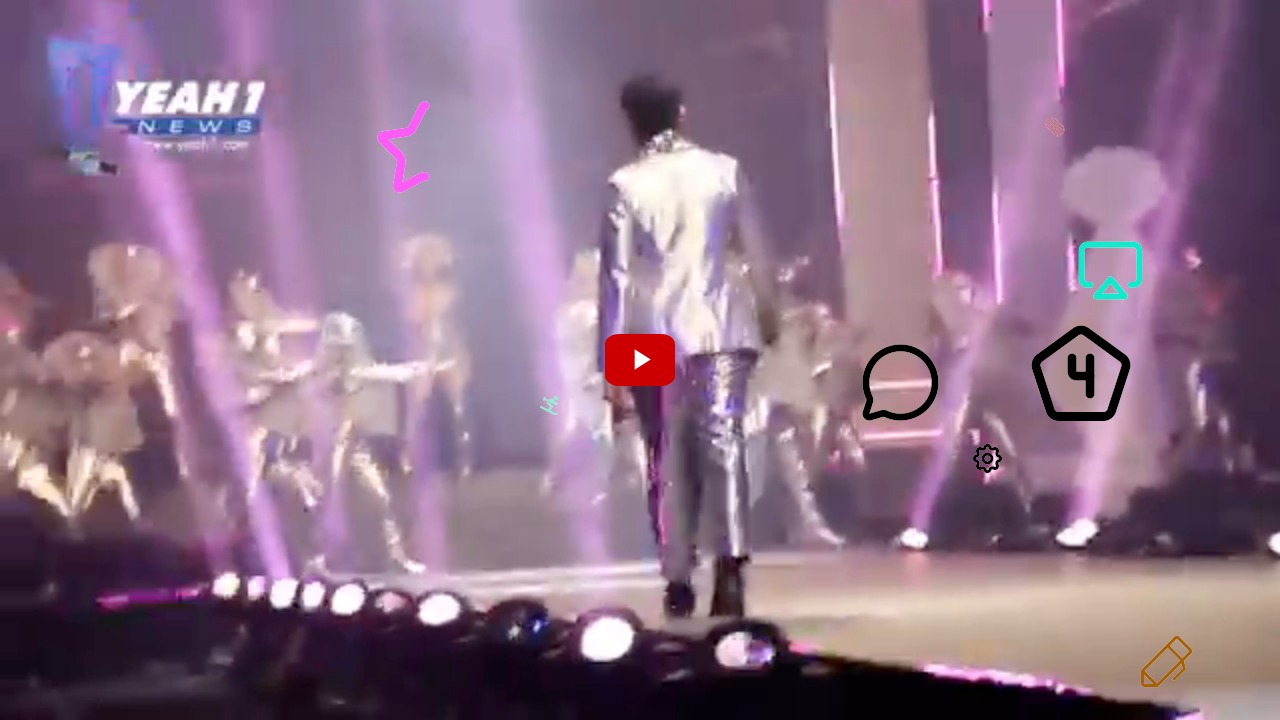  What do you see at coordinates (1081, 376) in the screenshot?
I see `indicates step 4 in a multi-step process` at bounding box center [1081, 376].